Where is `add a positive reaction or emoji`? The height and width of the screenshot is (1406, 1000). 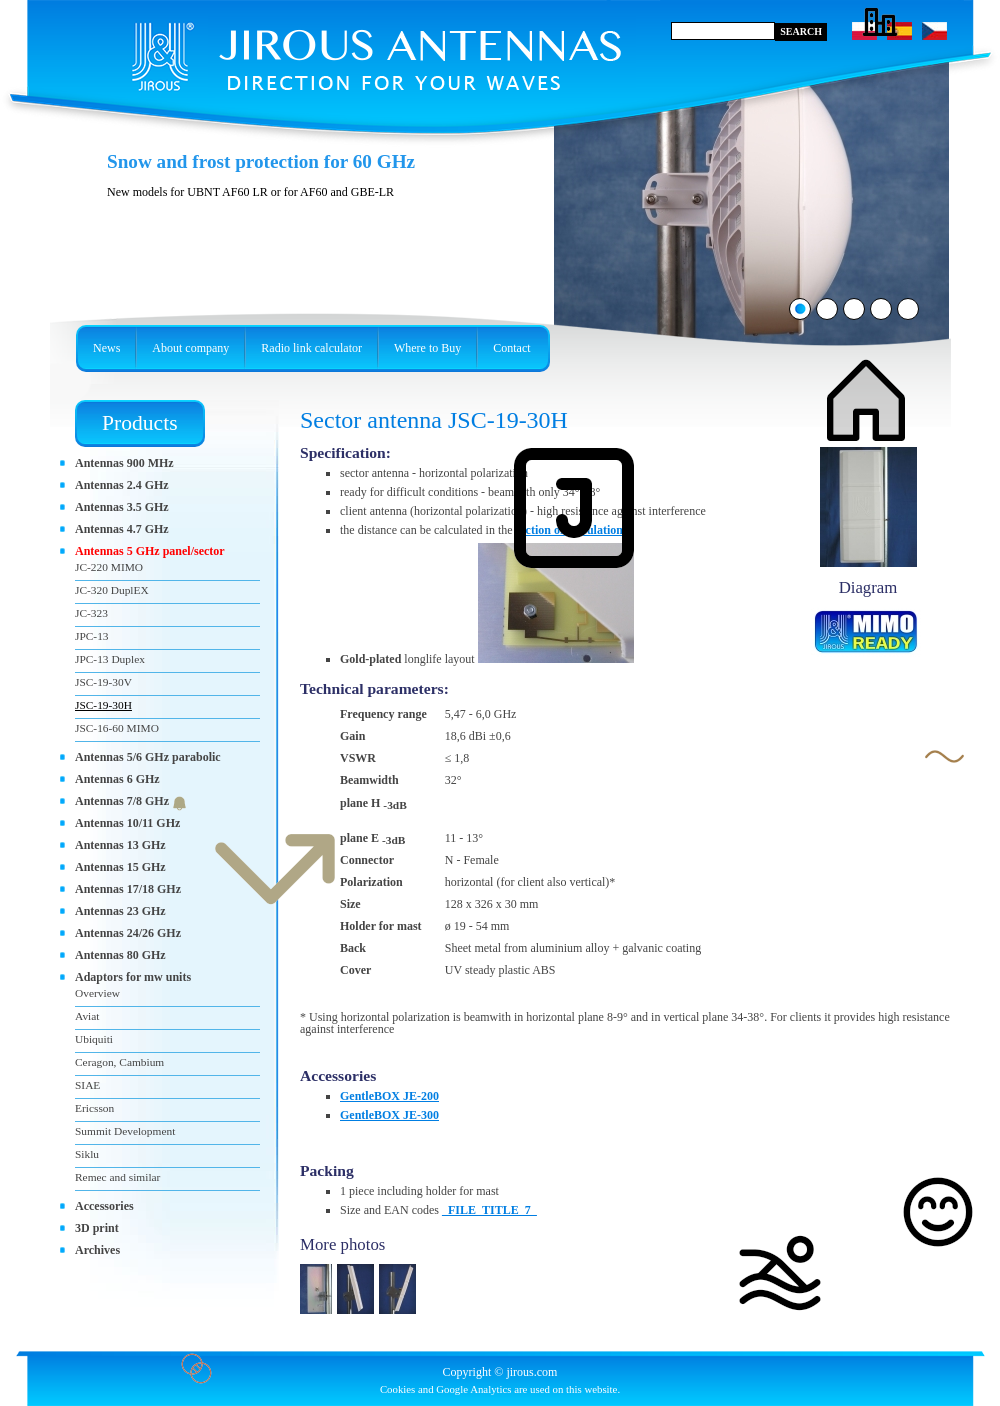
add a positive reaction or emoji is located at coordinates (938, 1212).